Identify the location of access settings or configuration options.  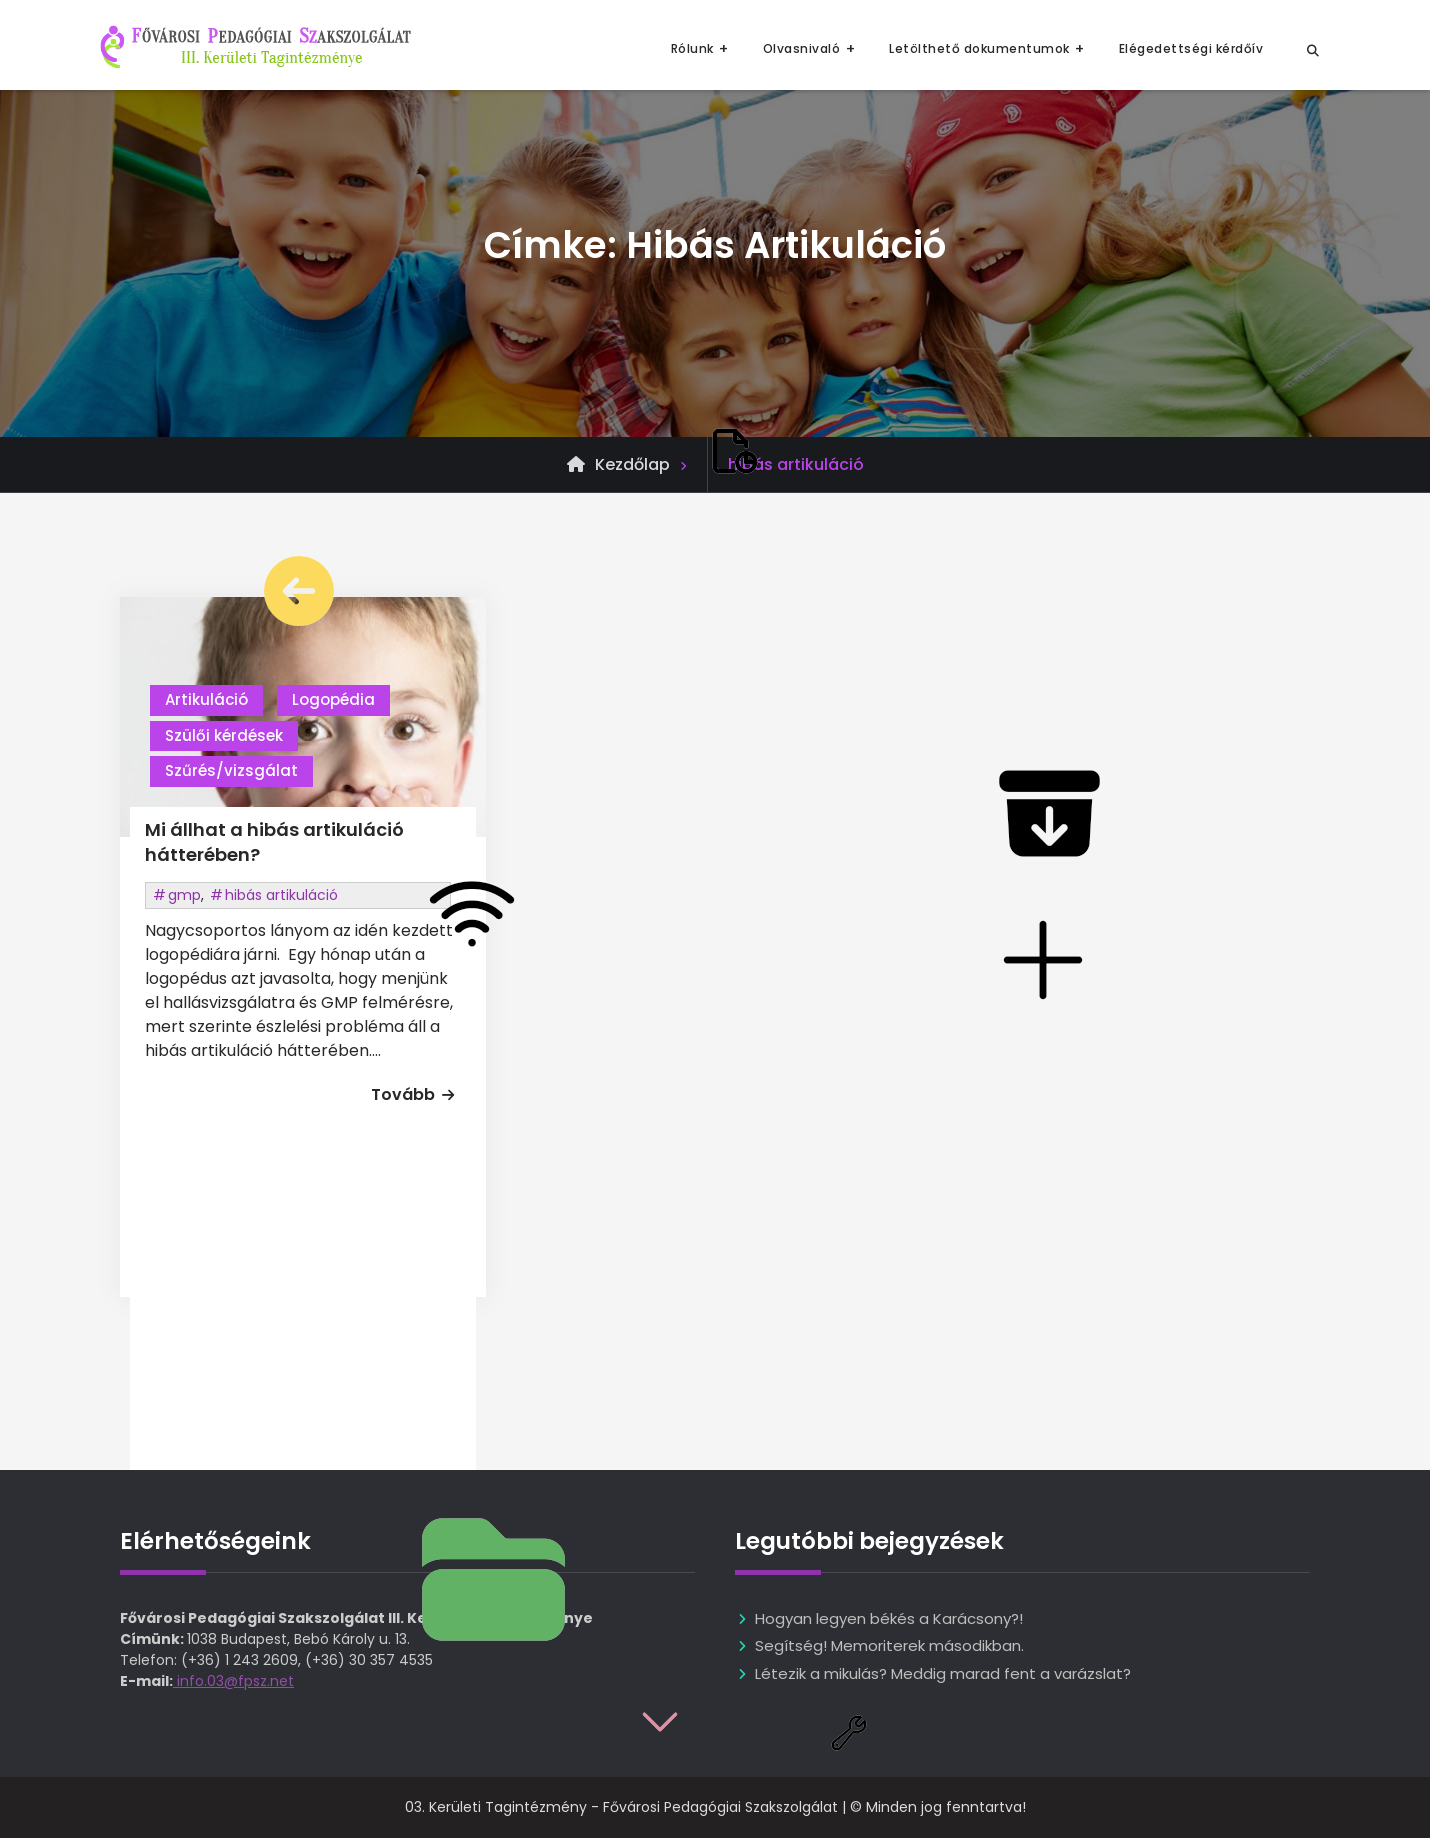
(849, 1733).